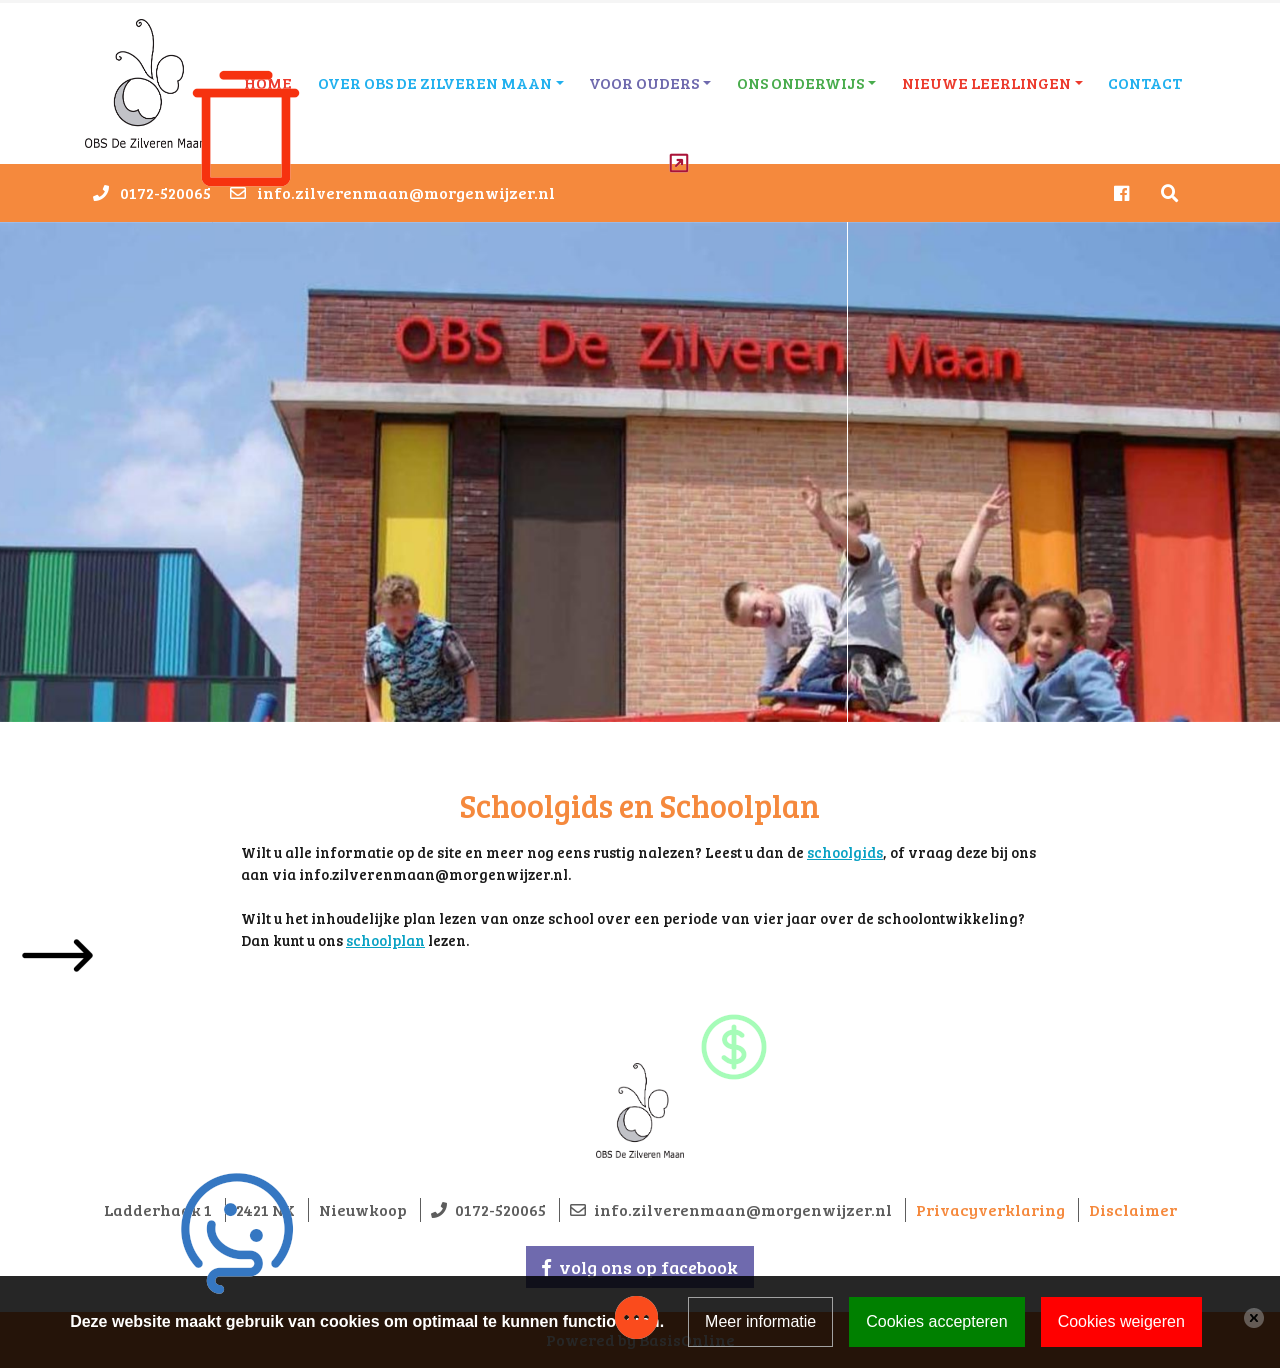 This screenshot has height=1368, width=1280. What do you see at coordinates (57, 955) in the screenshot?
I see `proceed to the next step` at bounding box center [57, 955].